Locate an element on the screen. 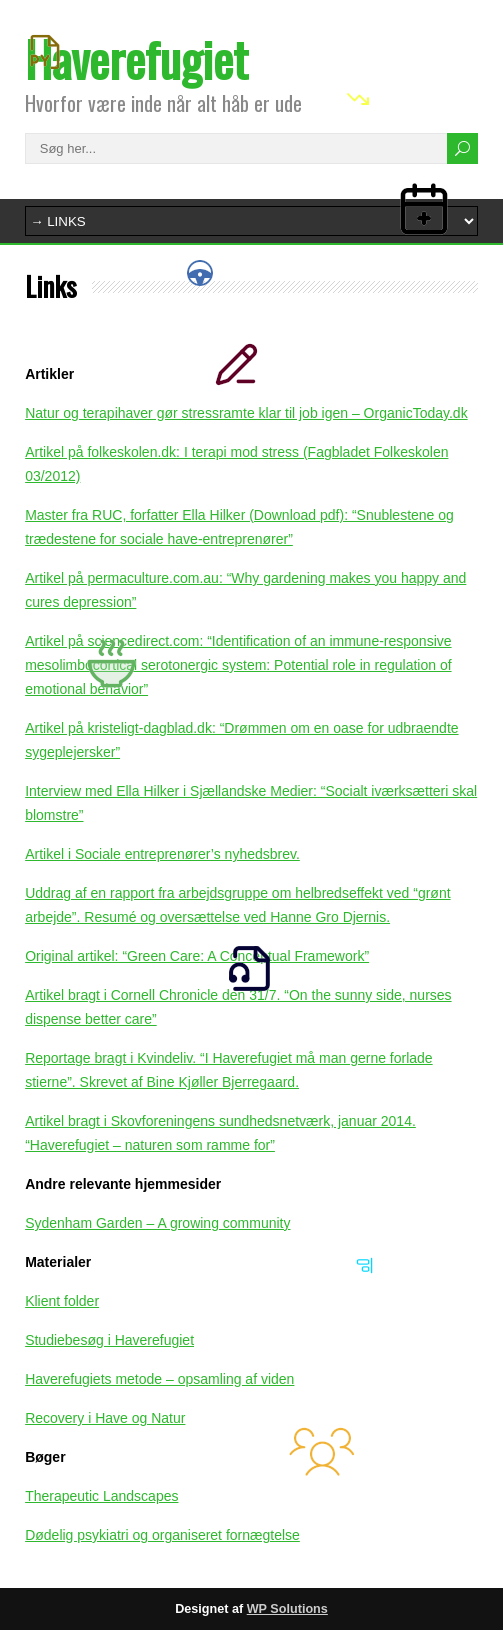 This screenshot has width=503, height=1630. access driving or navigation mode is located at coordinates (200, 273).